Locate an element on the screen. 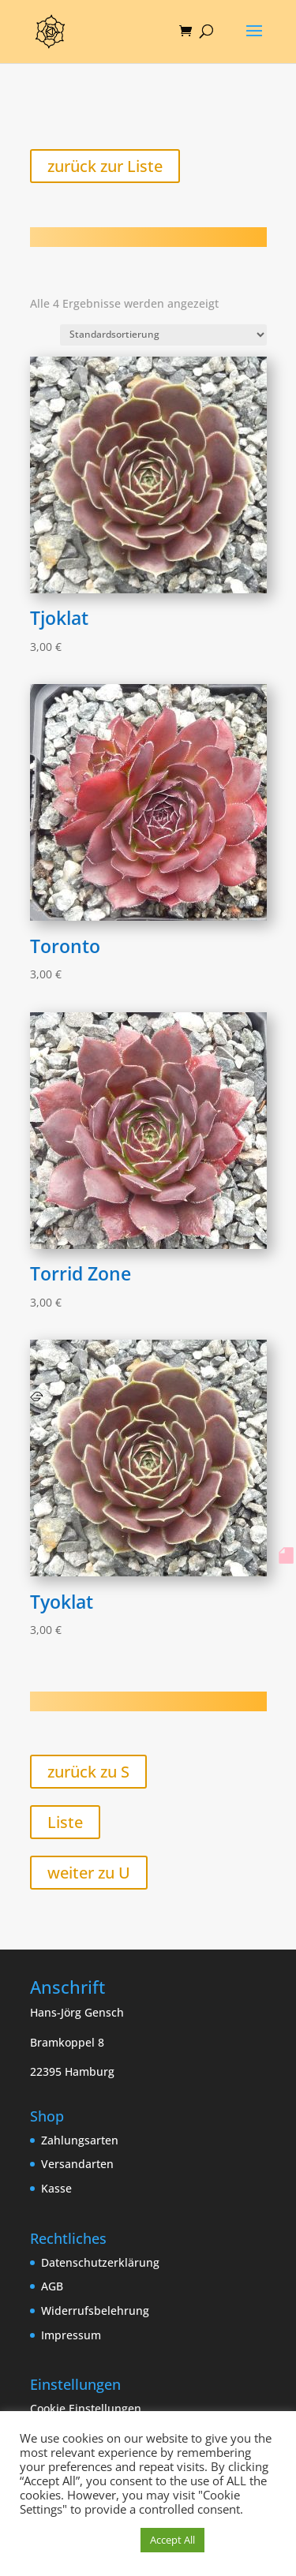 This screenshot has height=2576, width=296. garuda linux operating system logo is located at coordinates (36, 1396).